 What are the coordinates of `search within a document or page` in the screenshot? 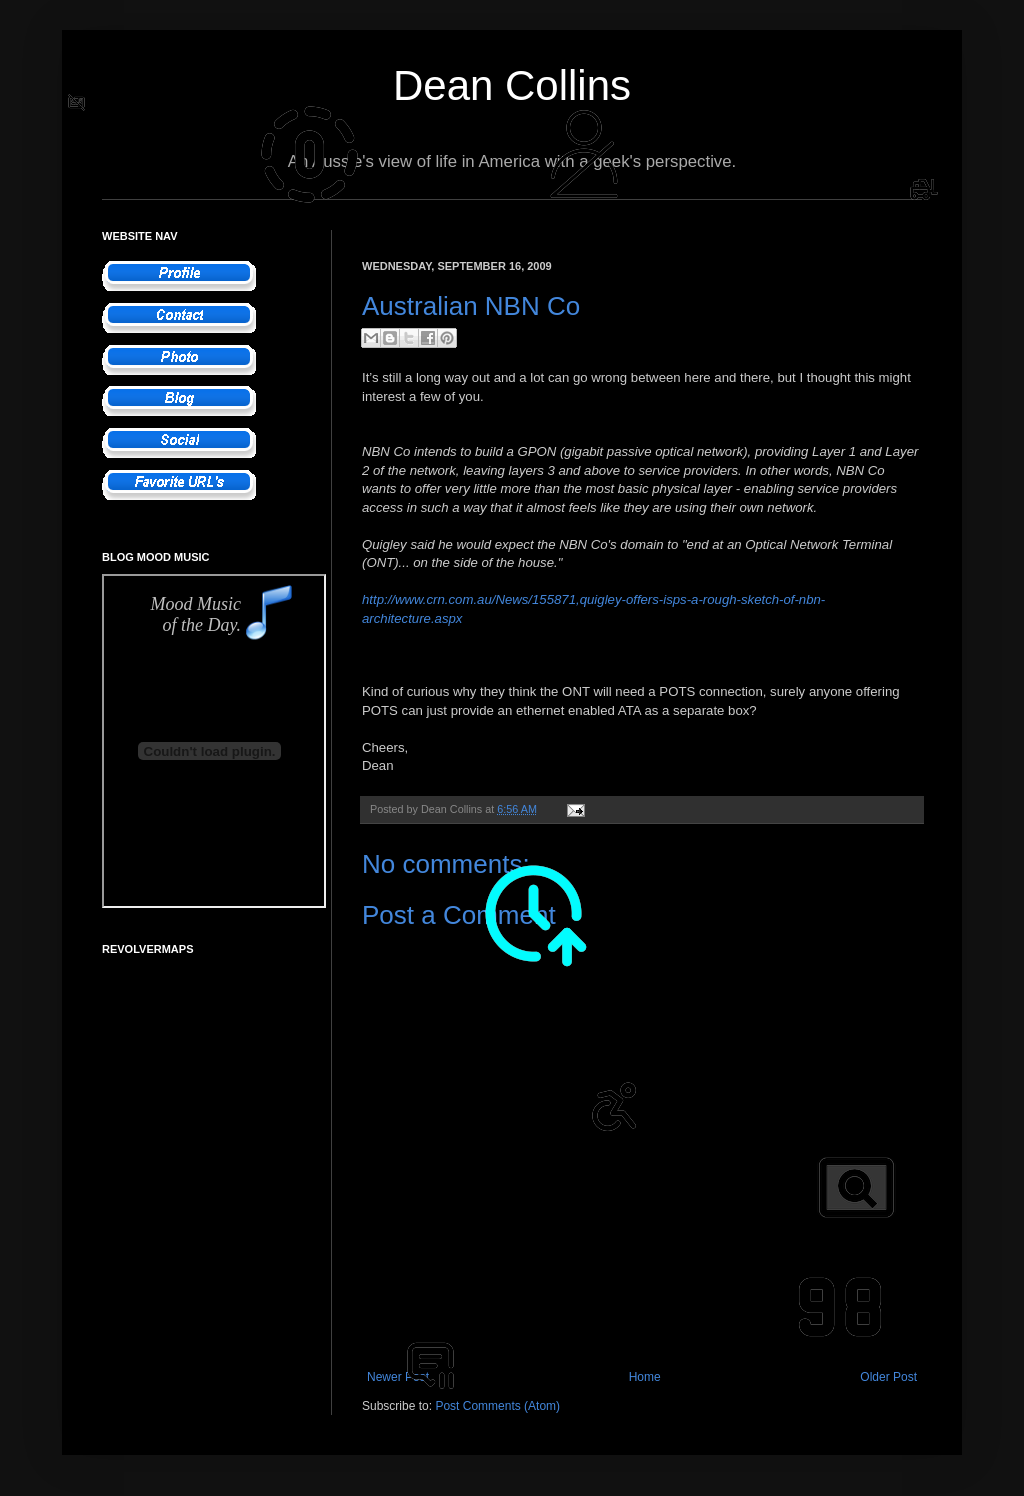 It's located at (856, 1187).